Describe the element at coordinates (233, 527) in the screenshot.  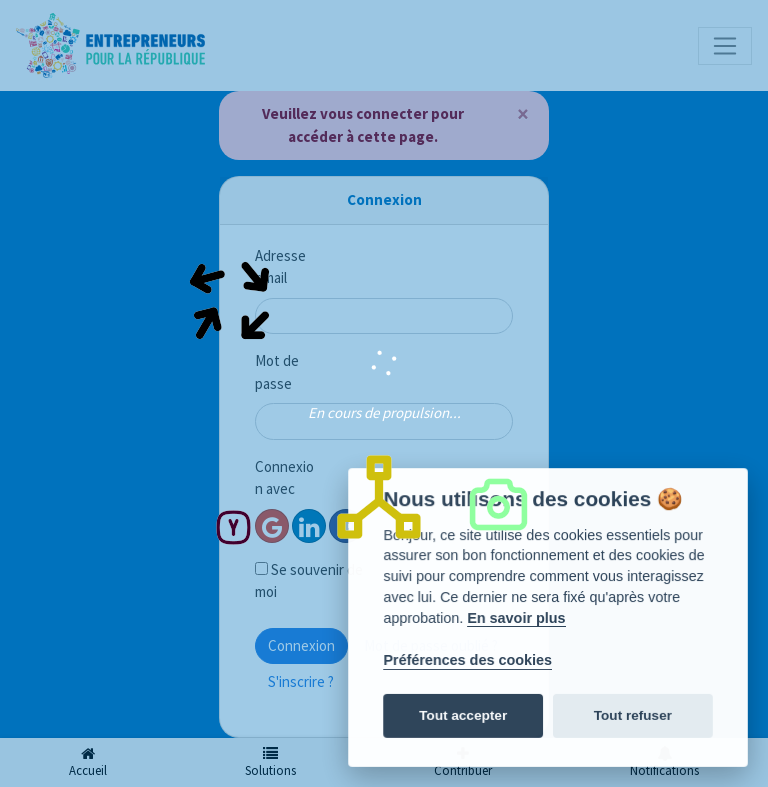
I see `indicates items starting with the letter Y` at that location.